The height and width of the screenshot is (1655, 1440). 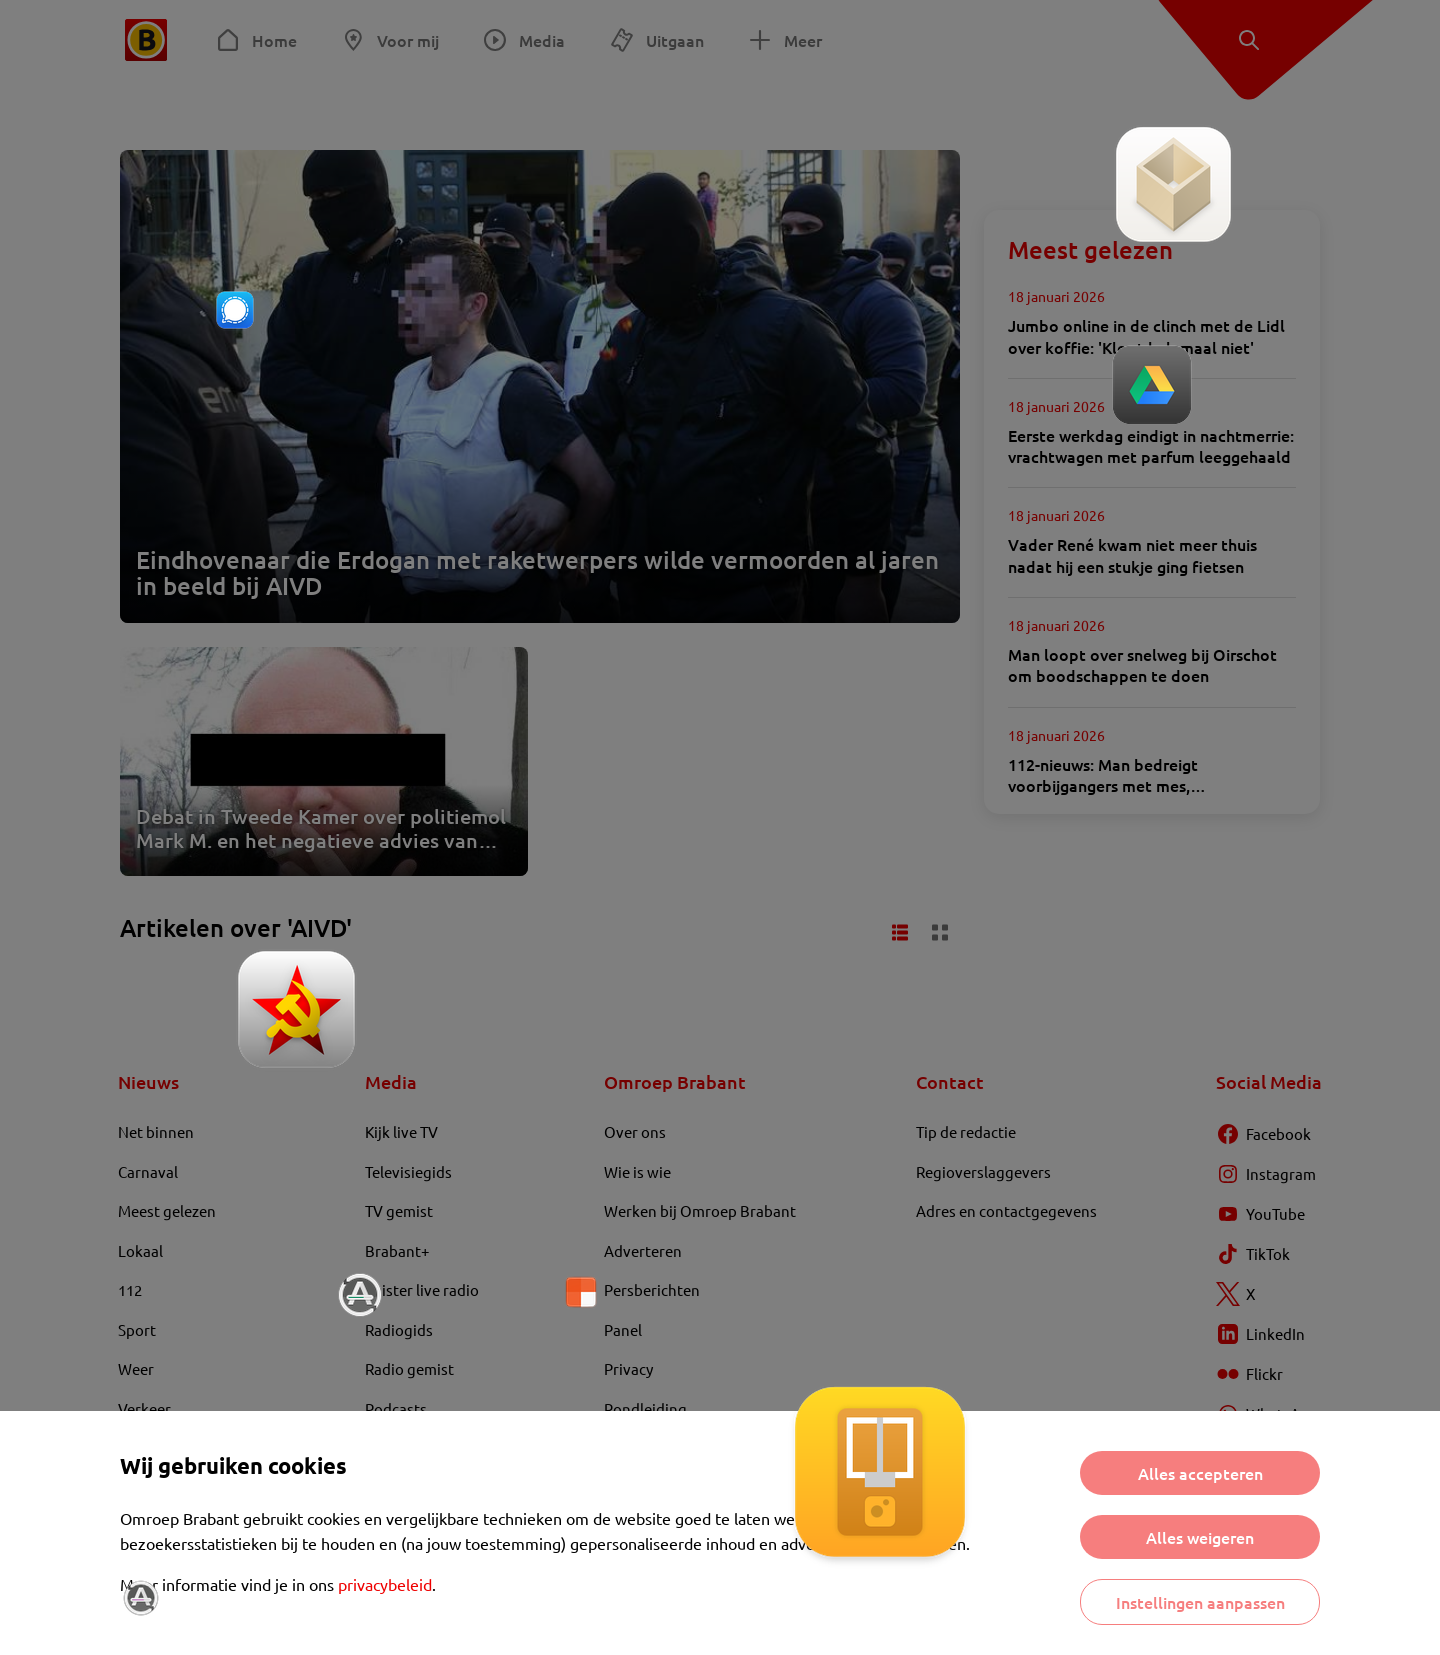 What do you see at coordinates (296, 1009) in the screenshot?
I see `launch openra game application` at bounding box center [296, 1009].